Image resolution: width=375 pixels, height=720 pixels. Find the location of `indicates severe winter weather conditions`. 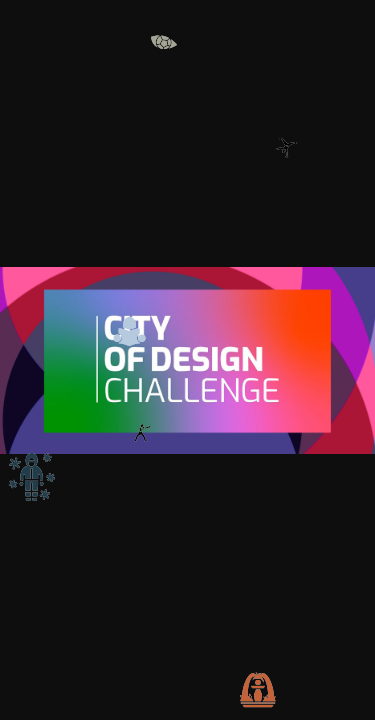

indicates severe winter weather conditions is located at coordinates (31, 476).